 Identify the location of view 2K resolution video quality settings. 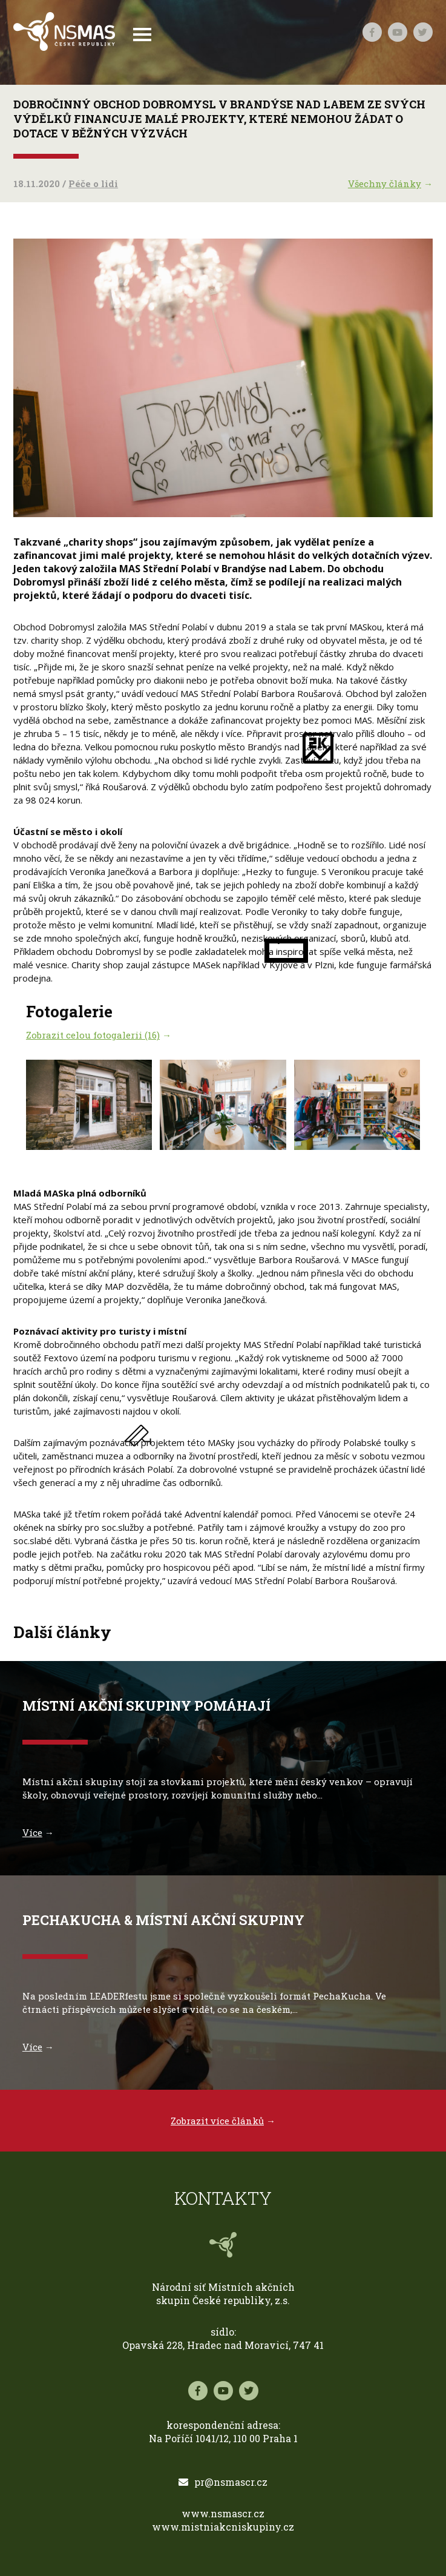
(318, 748).